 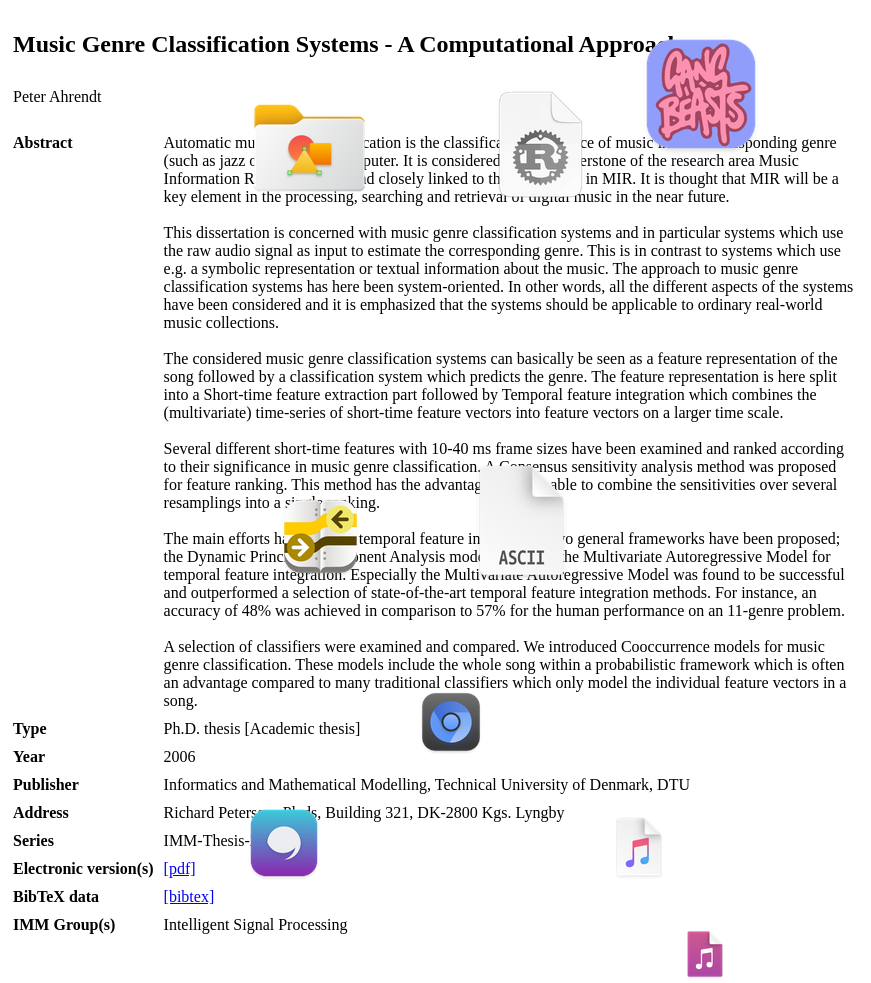 I want to click on launch Gang Beasts game, so click(x=701, y=94).